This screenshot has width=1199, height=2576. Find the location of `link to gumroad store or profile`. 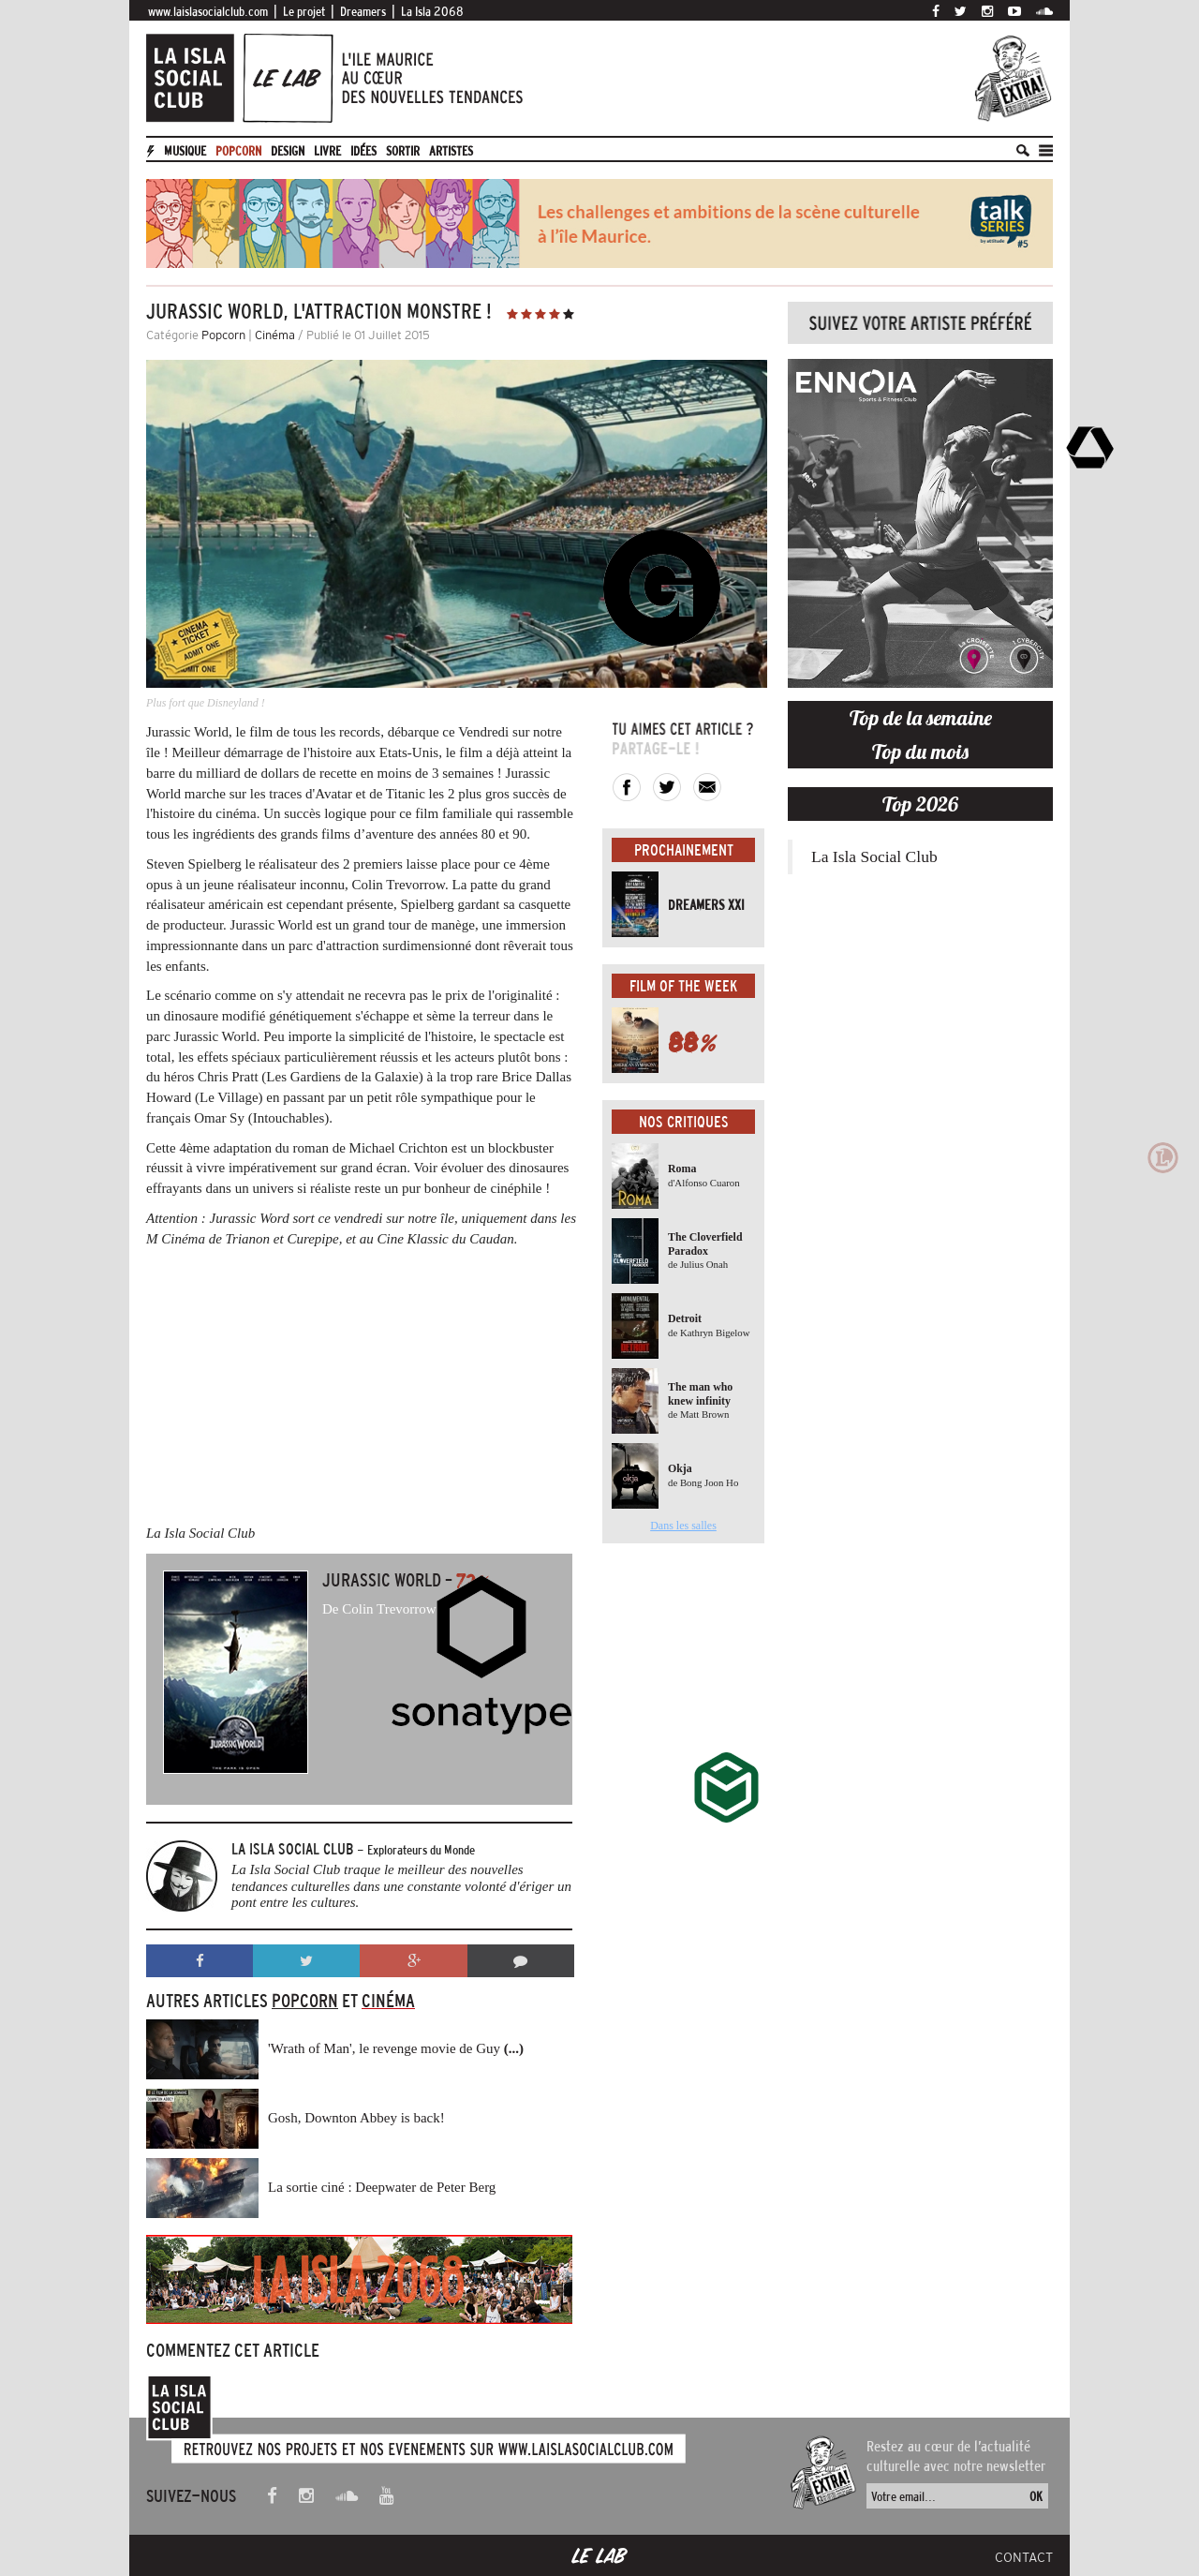

link to gumroad store or profile is located at coordinates (661, 588).